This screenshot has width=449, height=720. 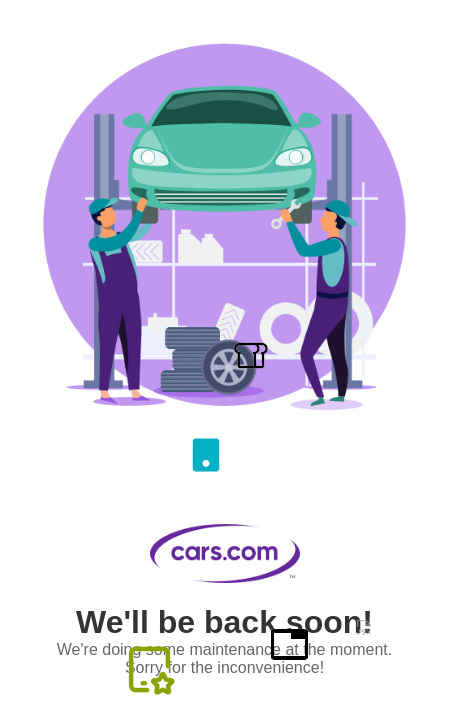 What do you see at coordinates (364, 628) in the screenshot?
I see `jsx file type indicator` at bounding box center [364, 628].